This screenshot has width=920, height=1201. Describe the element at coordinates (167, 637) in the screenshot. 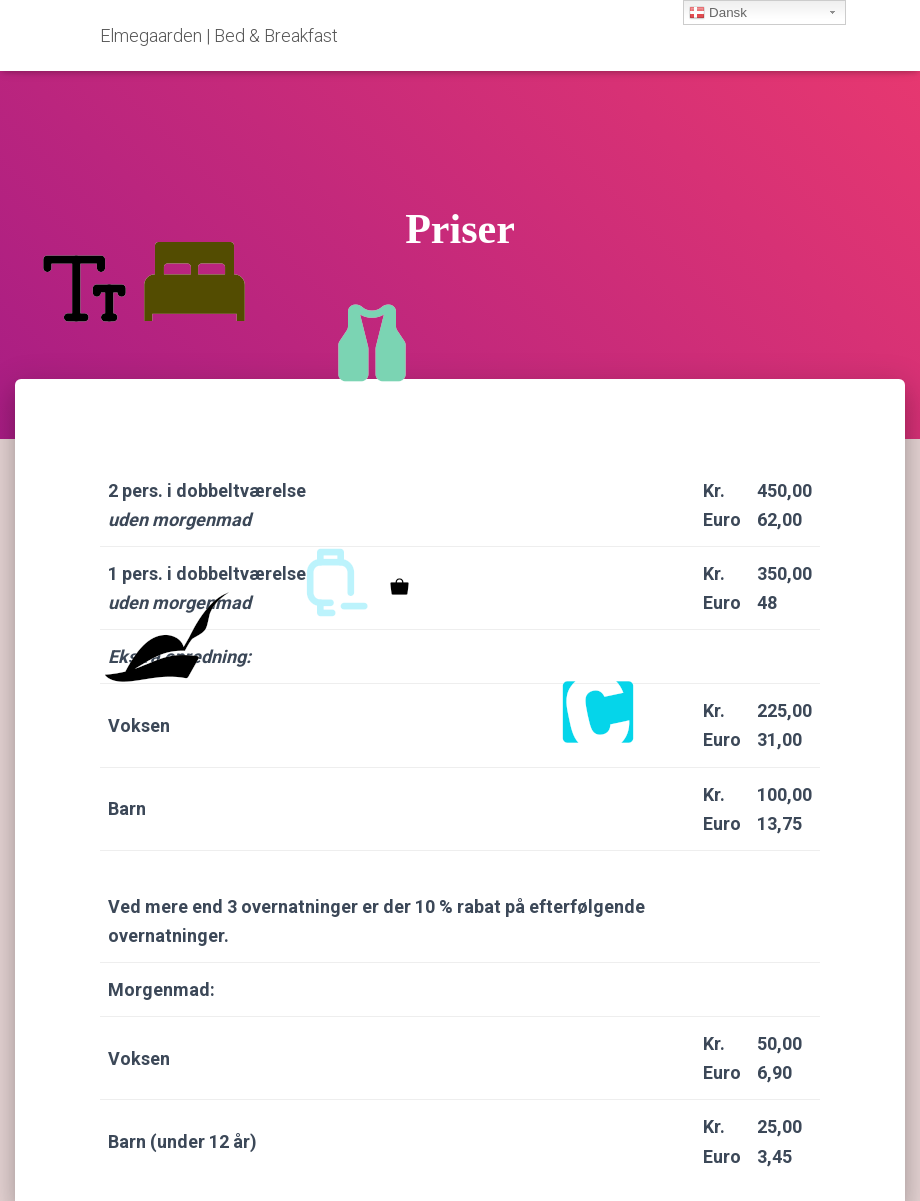

I see `pied piper brand logo` at that location.